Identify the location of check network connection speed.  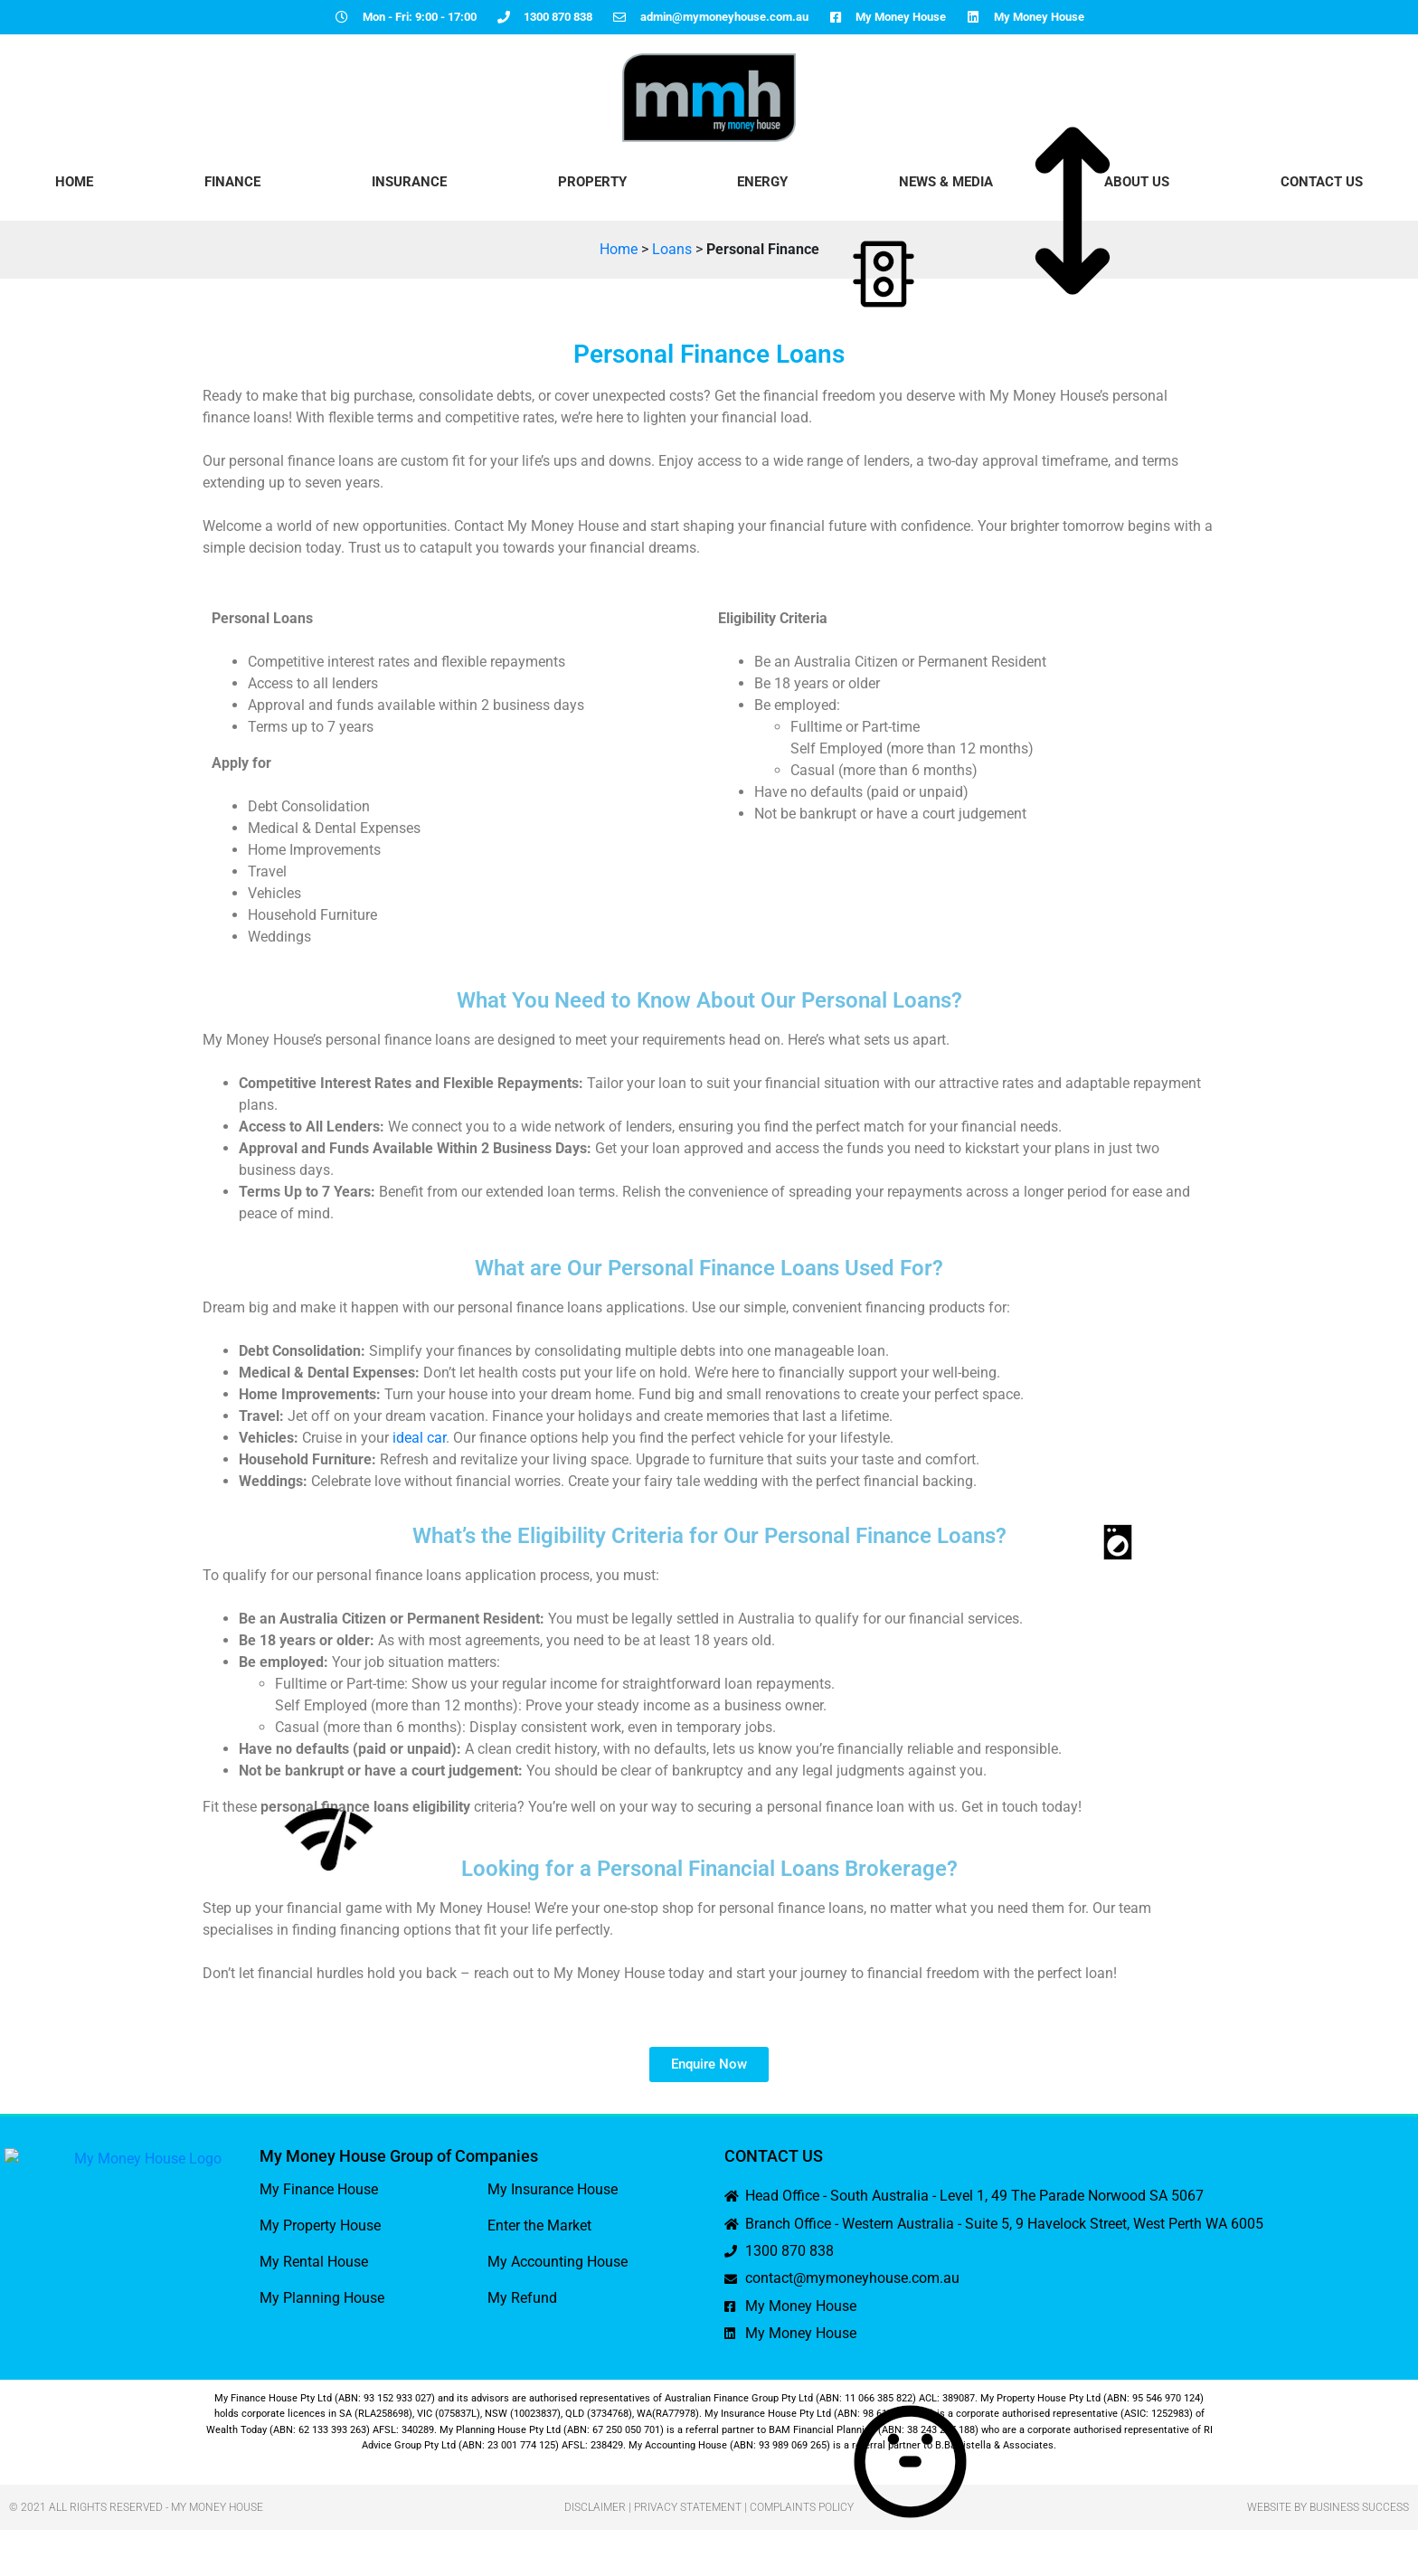
(328, 1838).